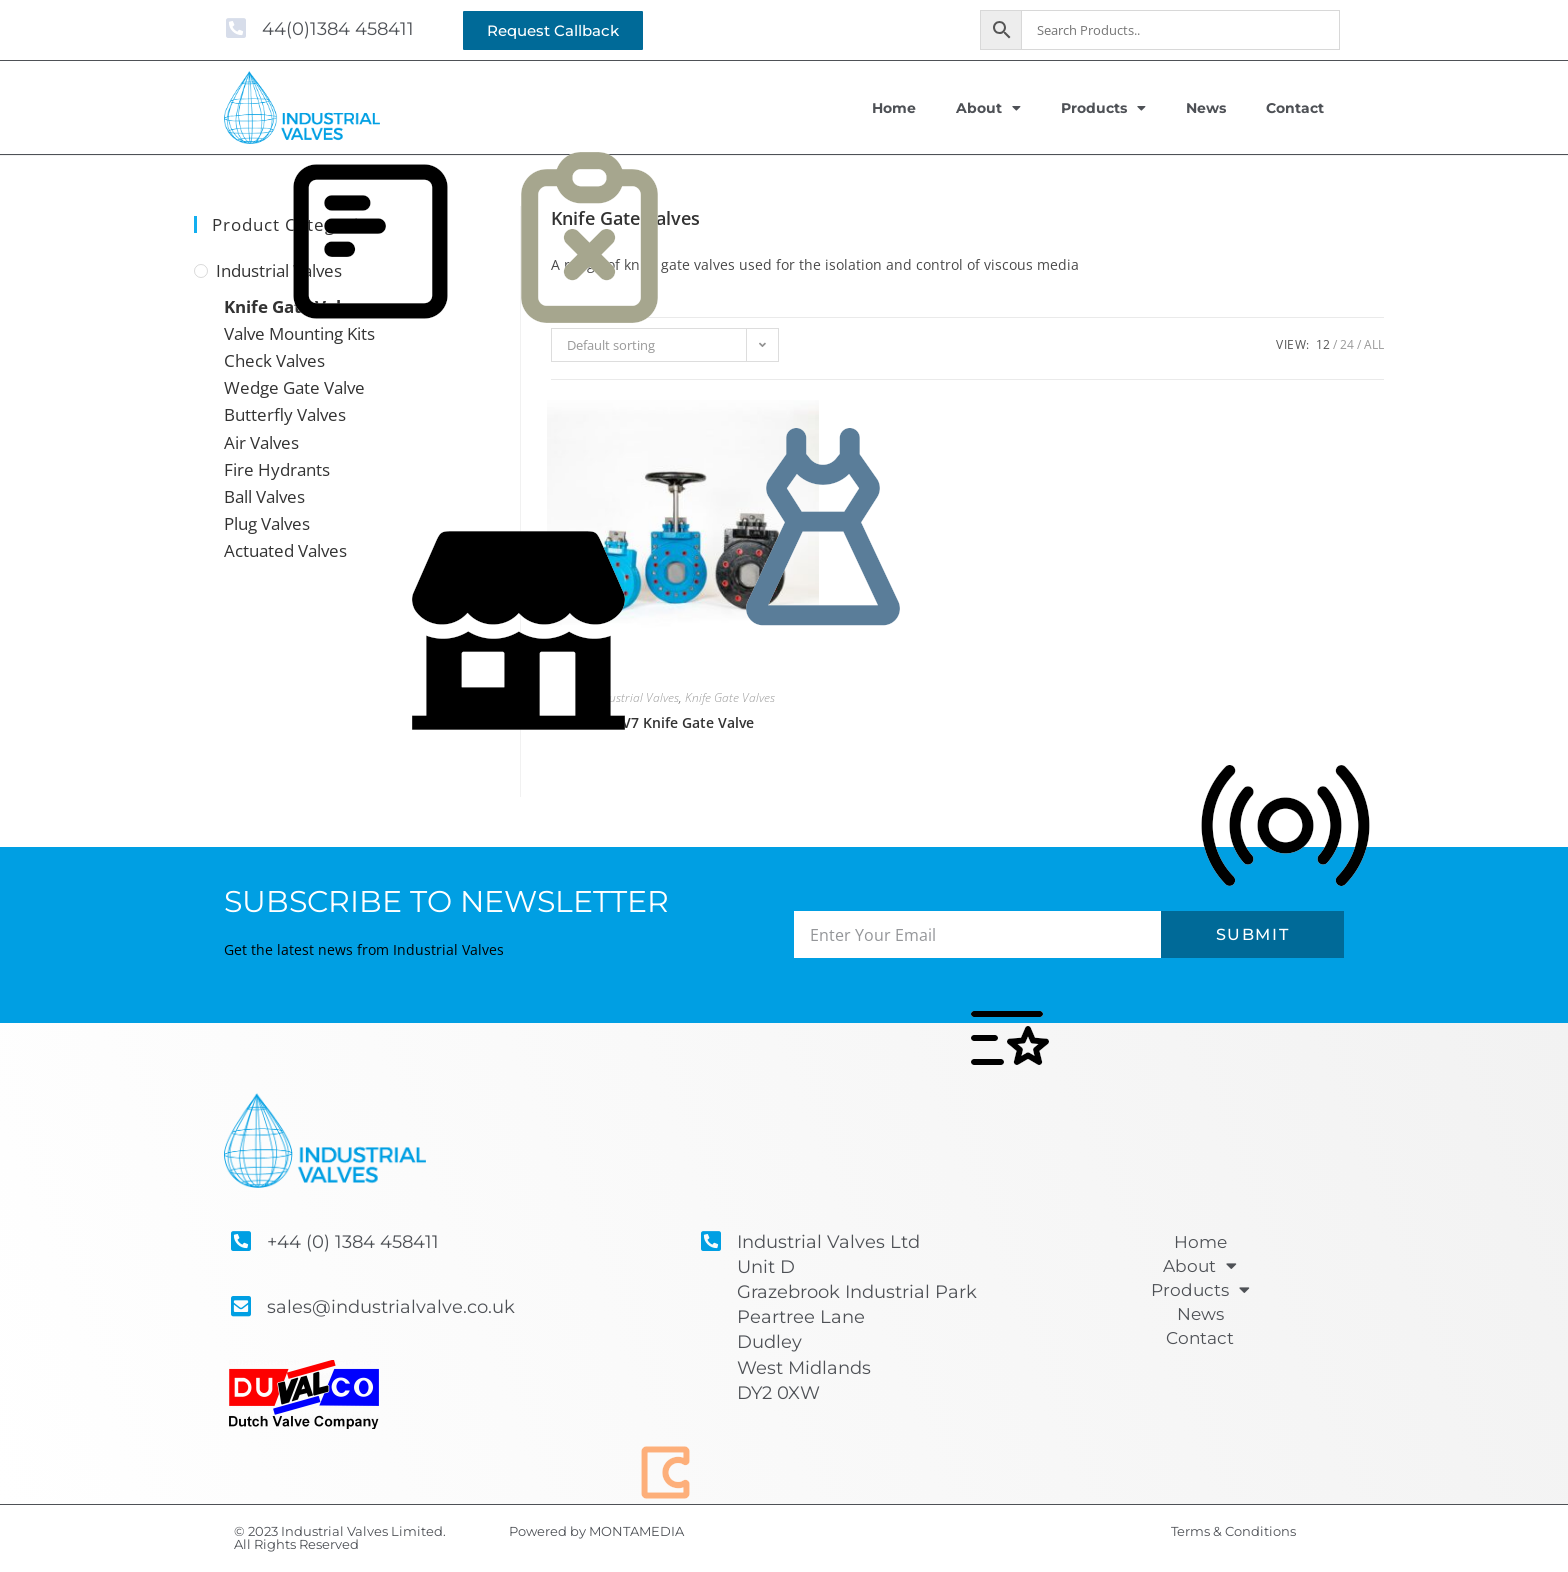  I want to click on browse or access the marketplace, so click(518, 630).